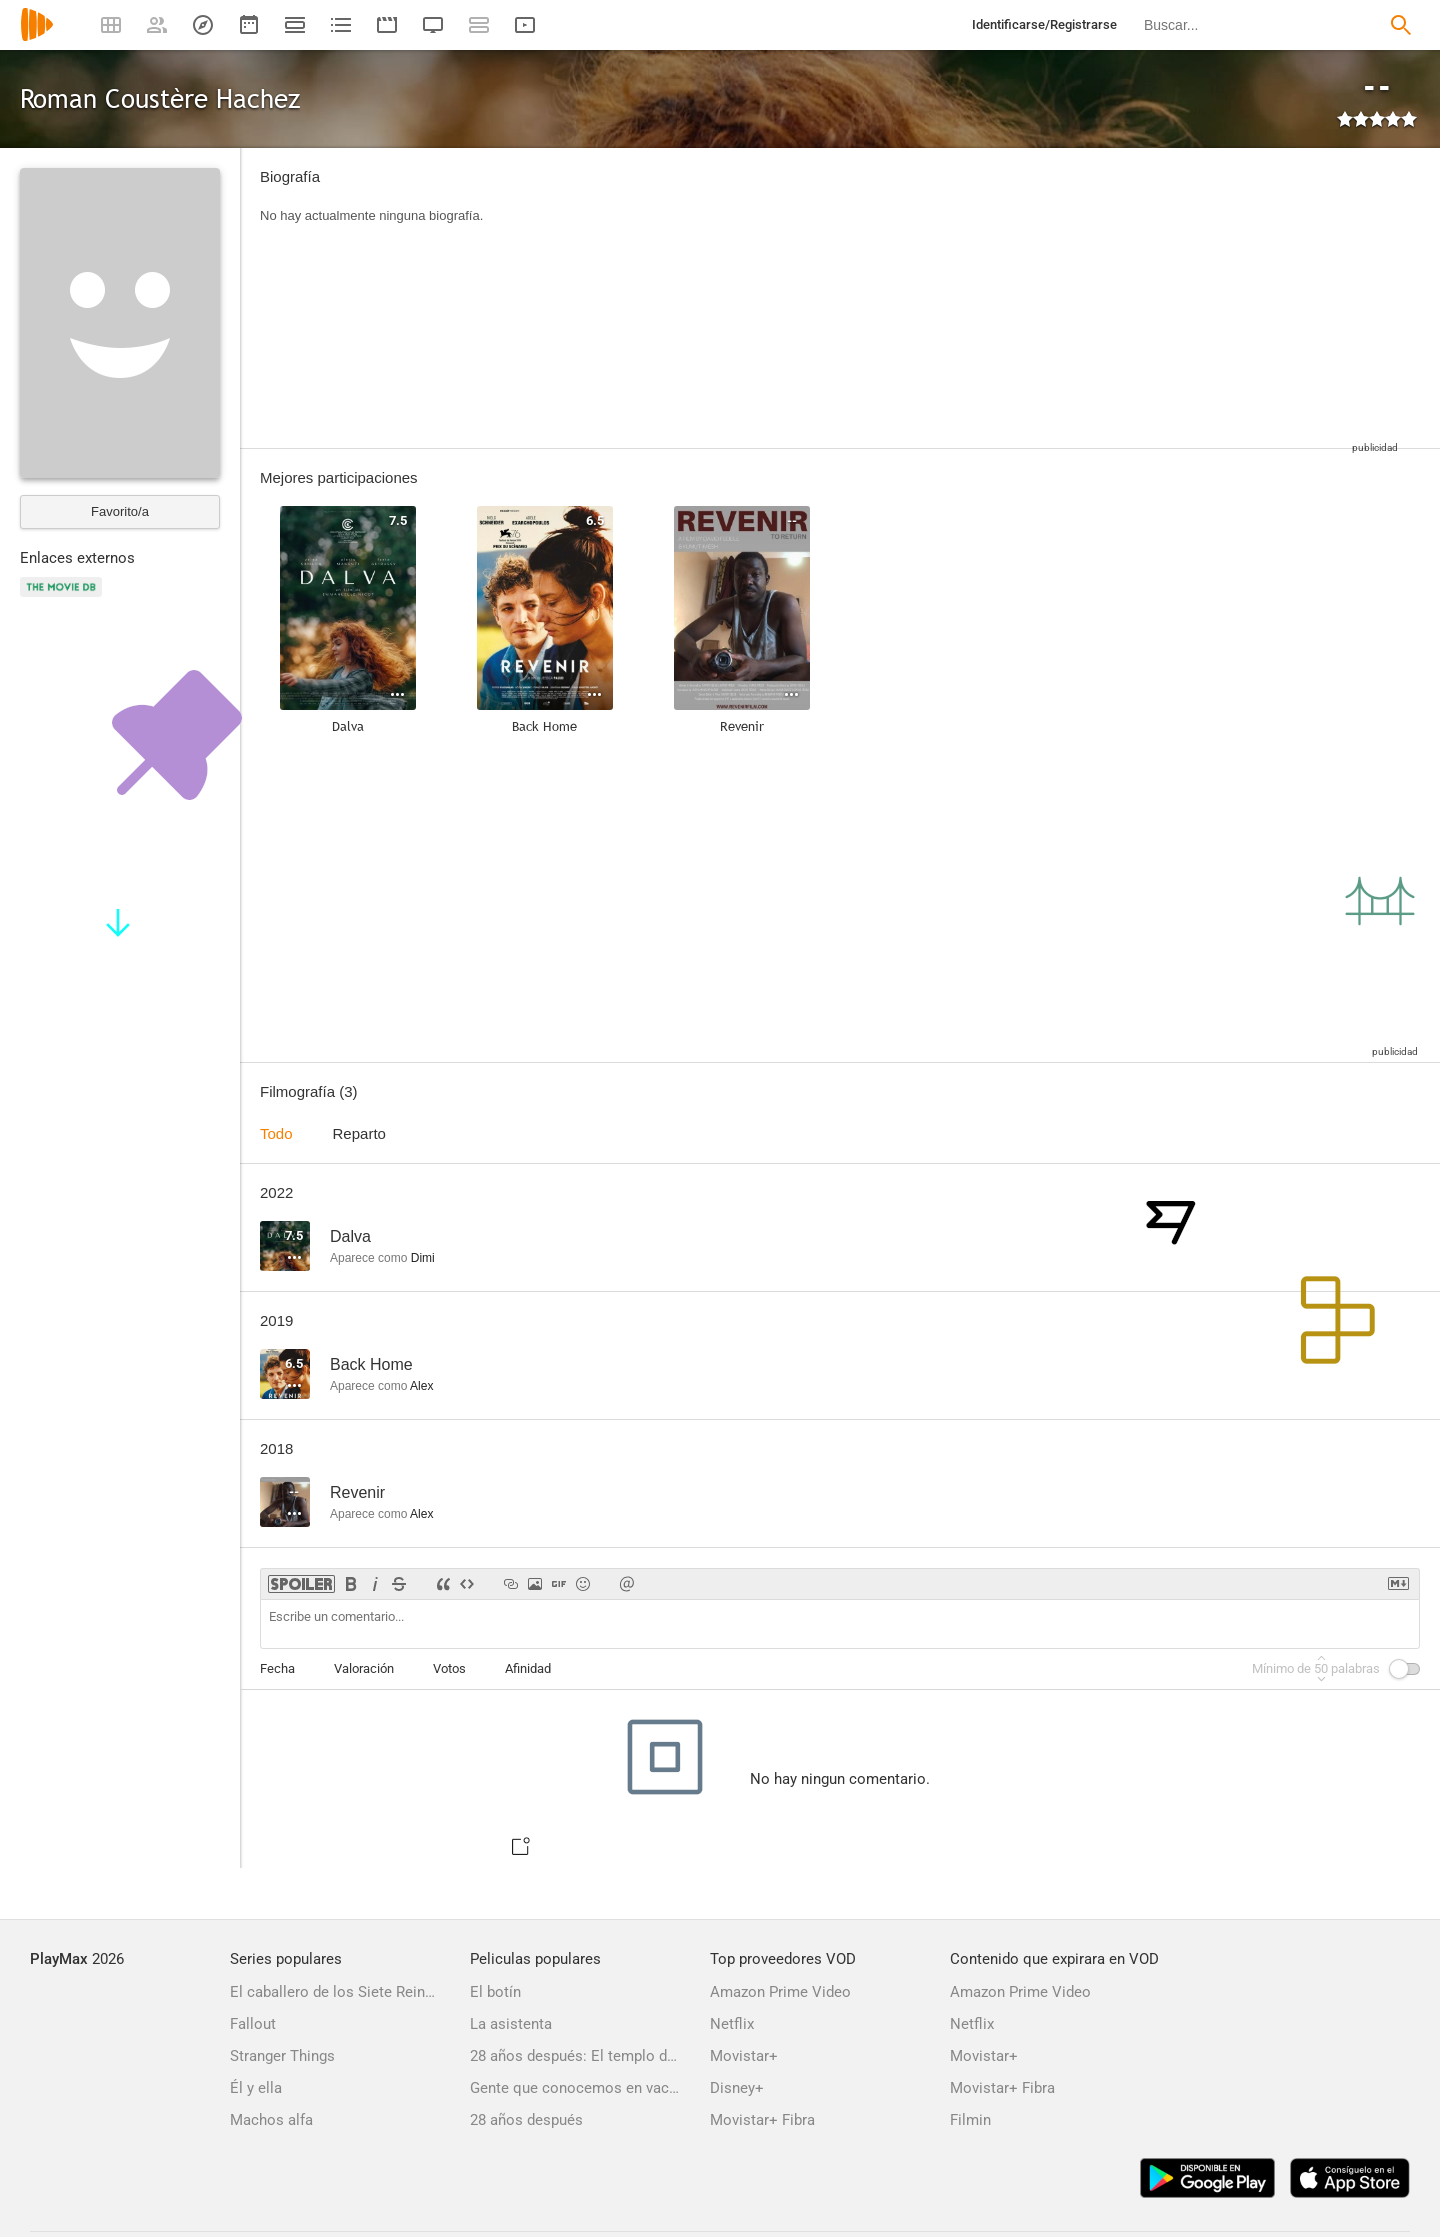 Image resolution: width=1440 pixels, height=2237 pixels. Describe the element at coordinates (172, 740) in the screenshot. I see `pin an item to keep it visible` at that location.